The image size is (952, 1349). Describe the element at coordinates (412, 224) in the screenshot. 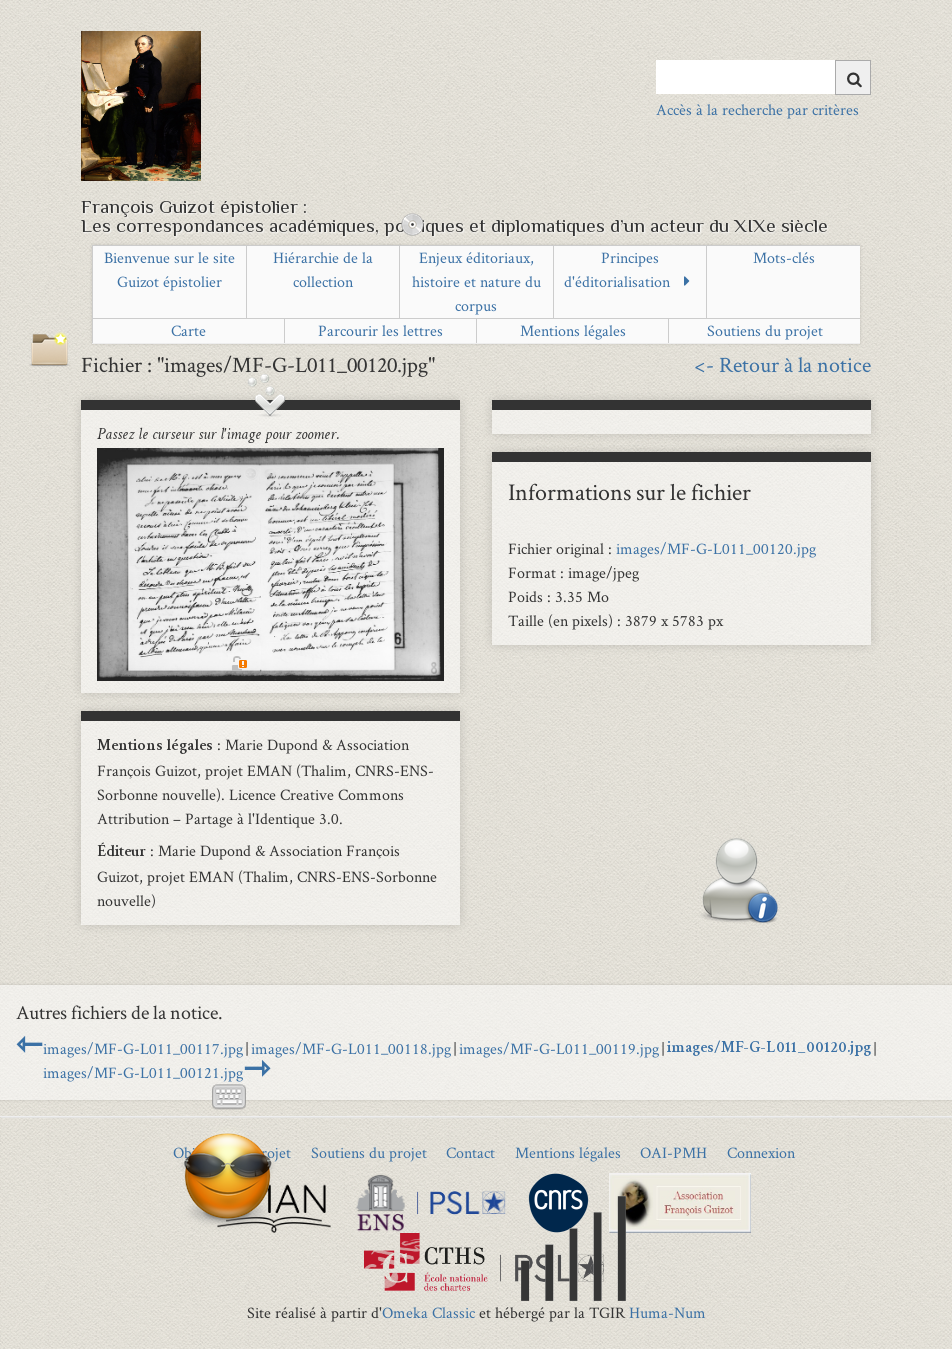

I see `indicates a DVD-ROM drive or disc` at that location.